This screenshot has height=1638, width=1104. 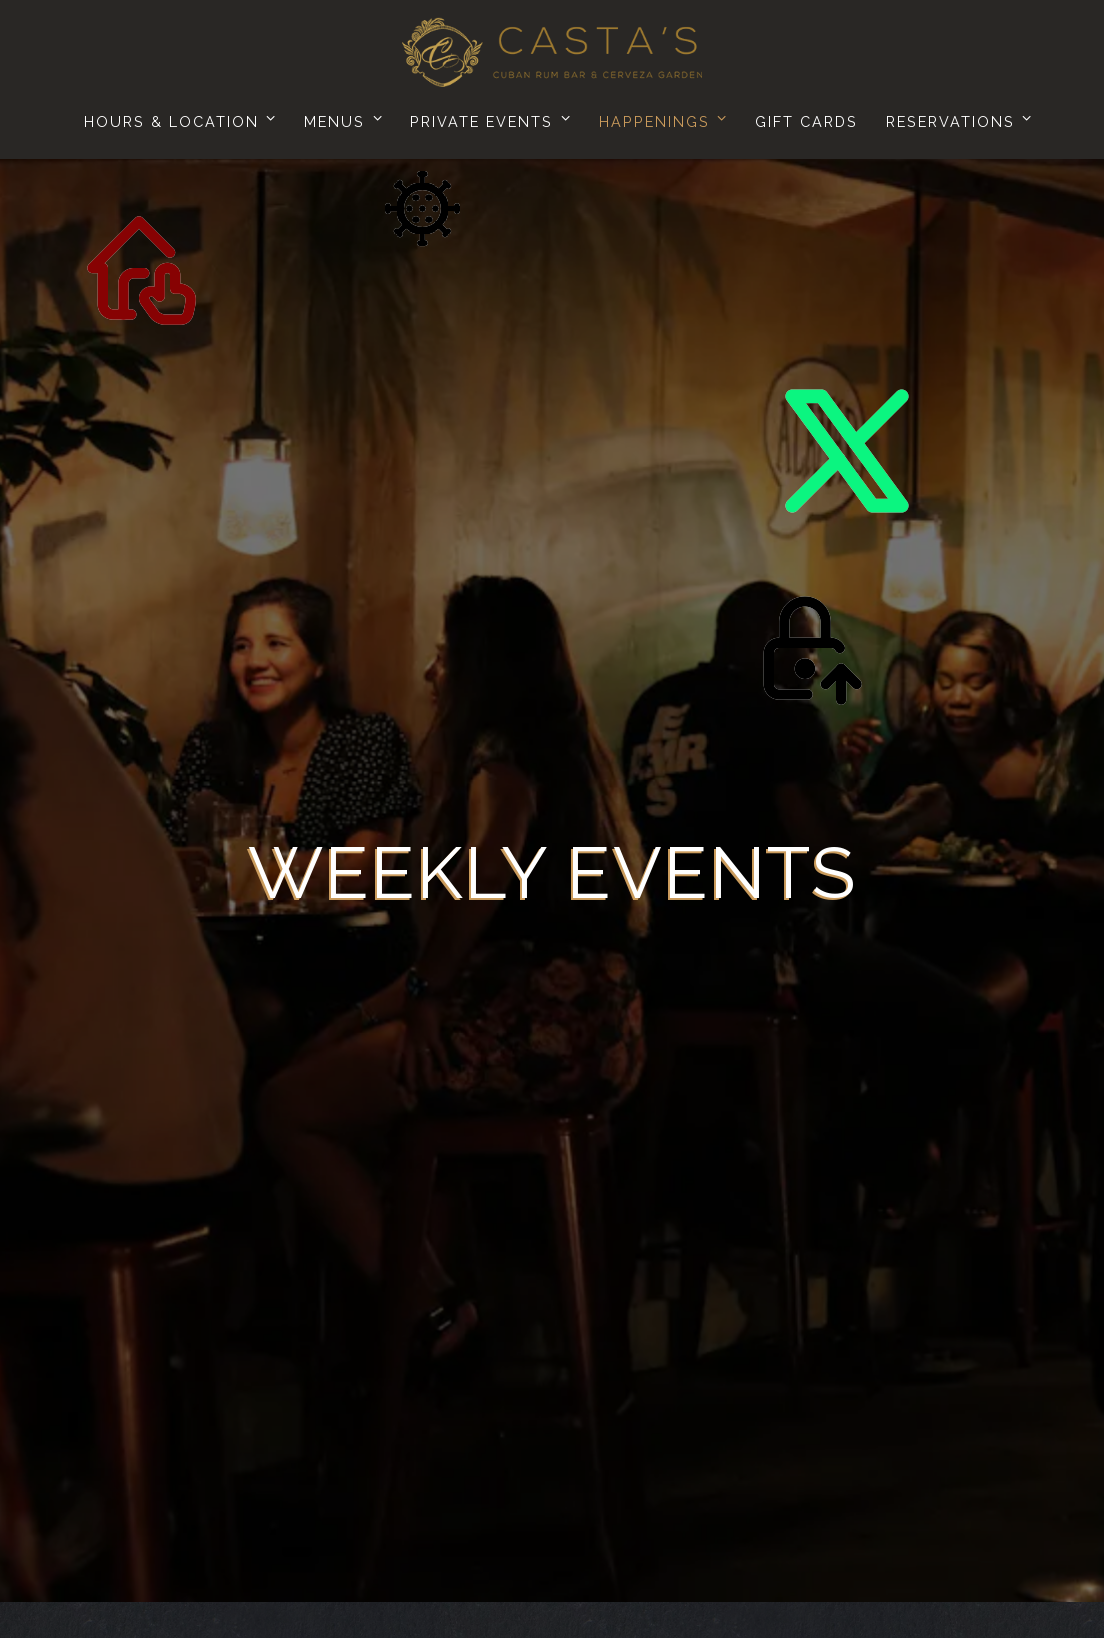 I want to click on view covid-19 related information, so click(x=422, y=208).